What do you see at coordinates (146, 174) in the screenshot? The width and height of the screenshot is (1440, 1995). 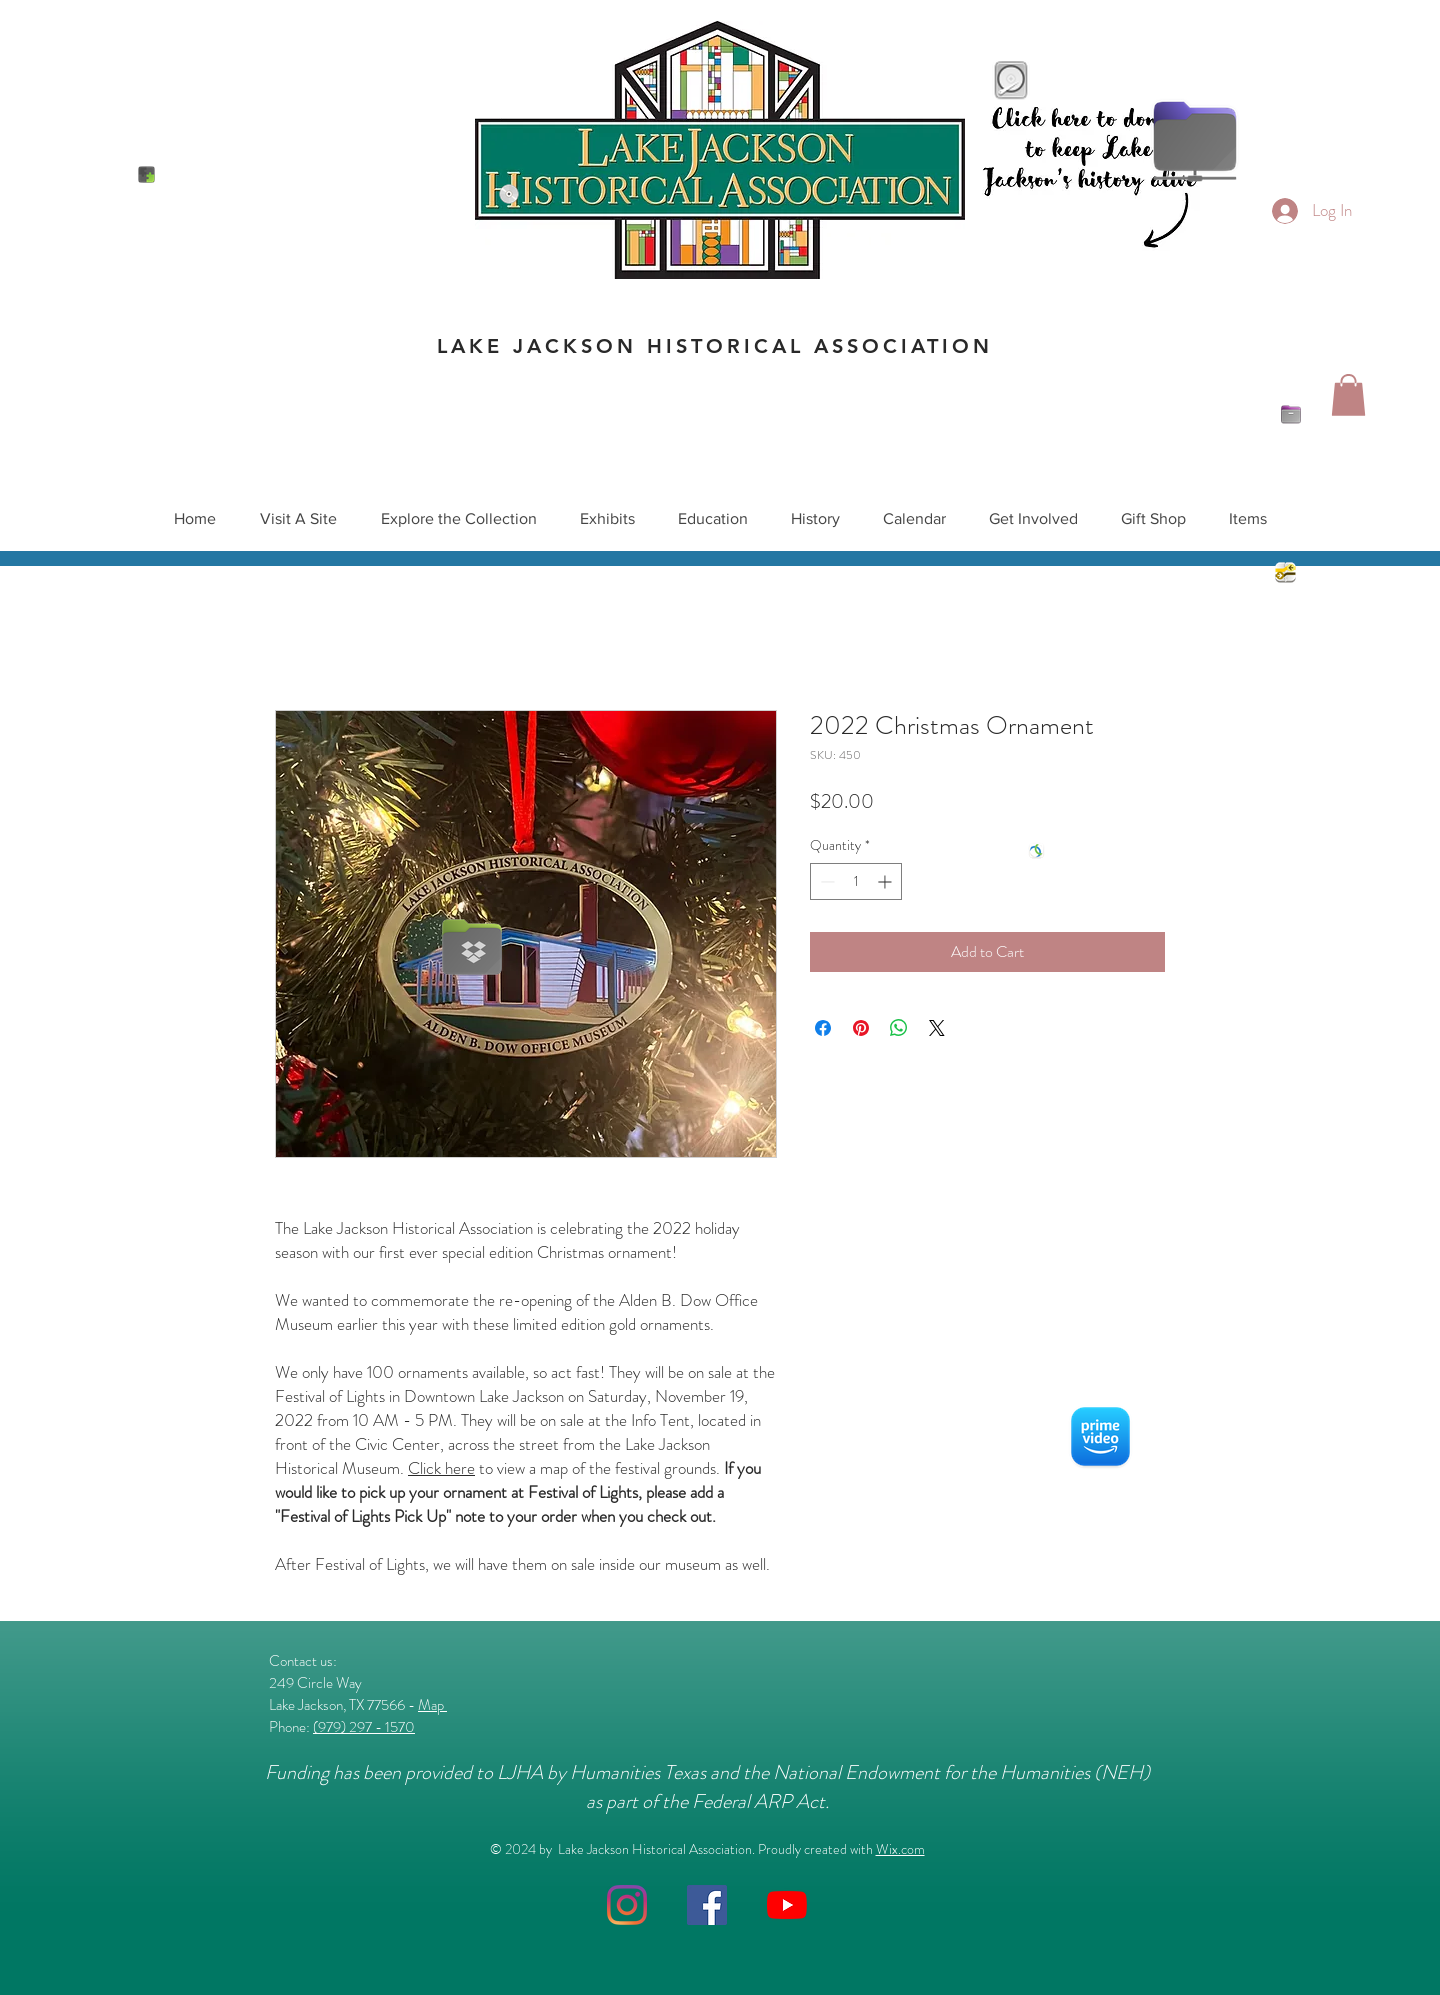 I see `manage gnome shell extensions` at bounding box center [146, 174].